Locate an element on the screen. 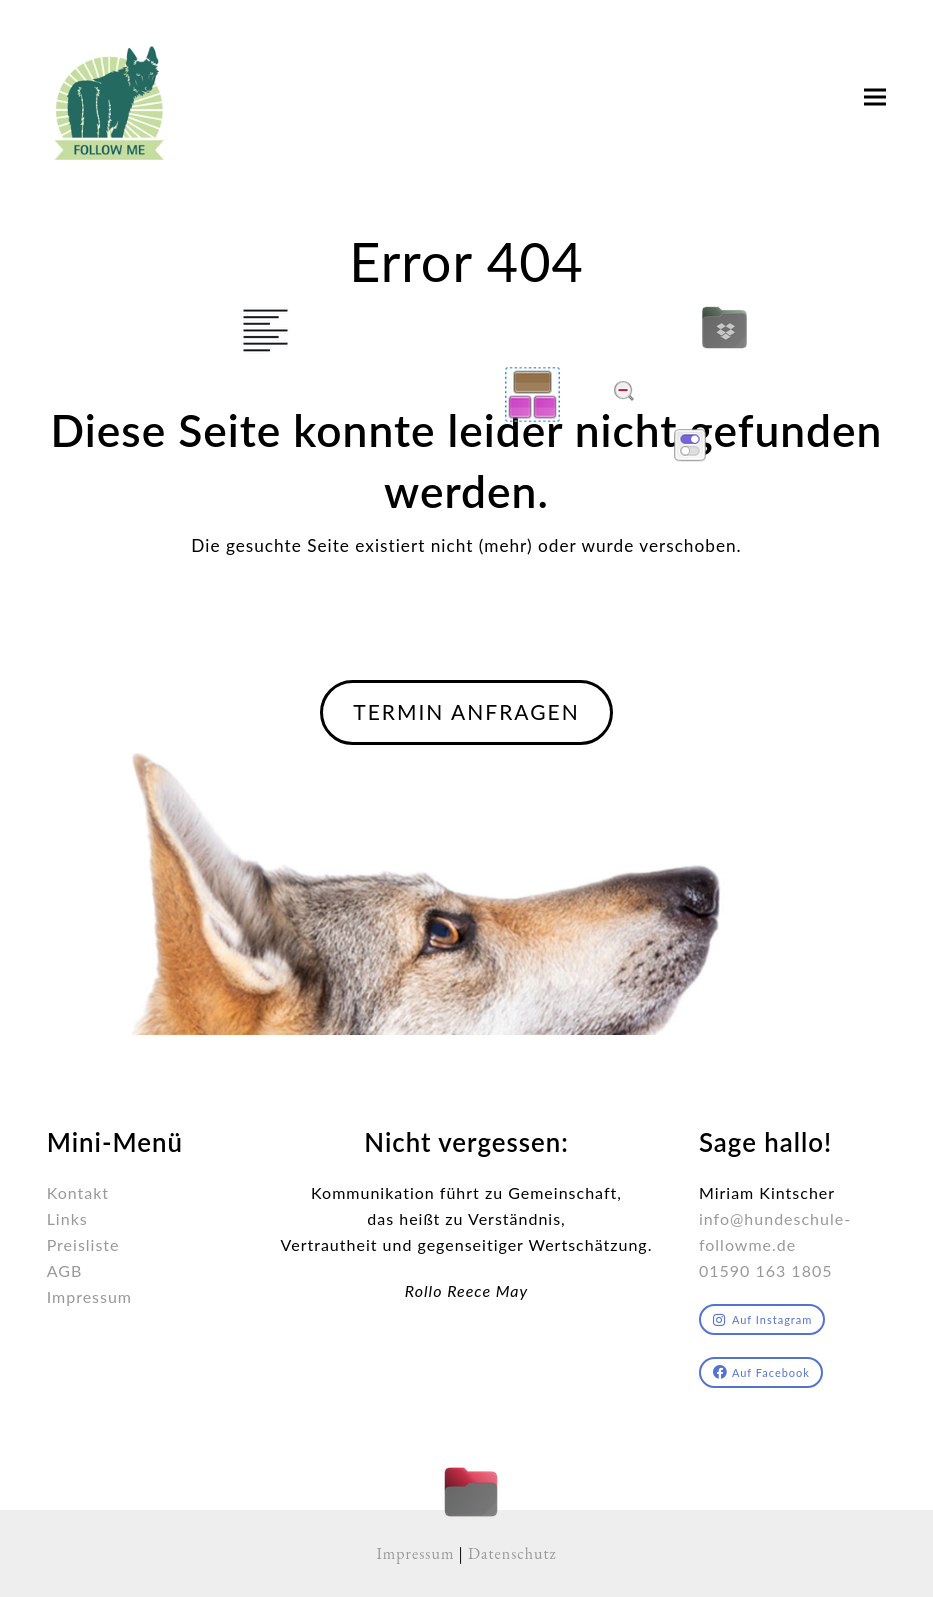  zoom out of the current view is located at coordinates (624, 391).